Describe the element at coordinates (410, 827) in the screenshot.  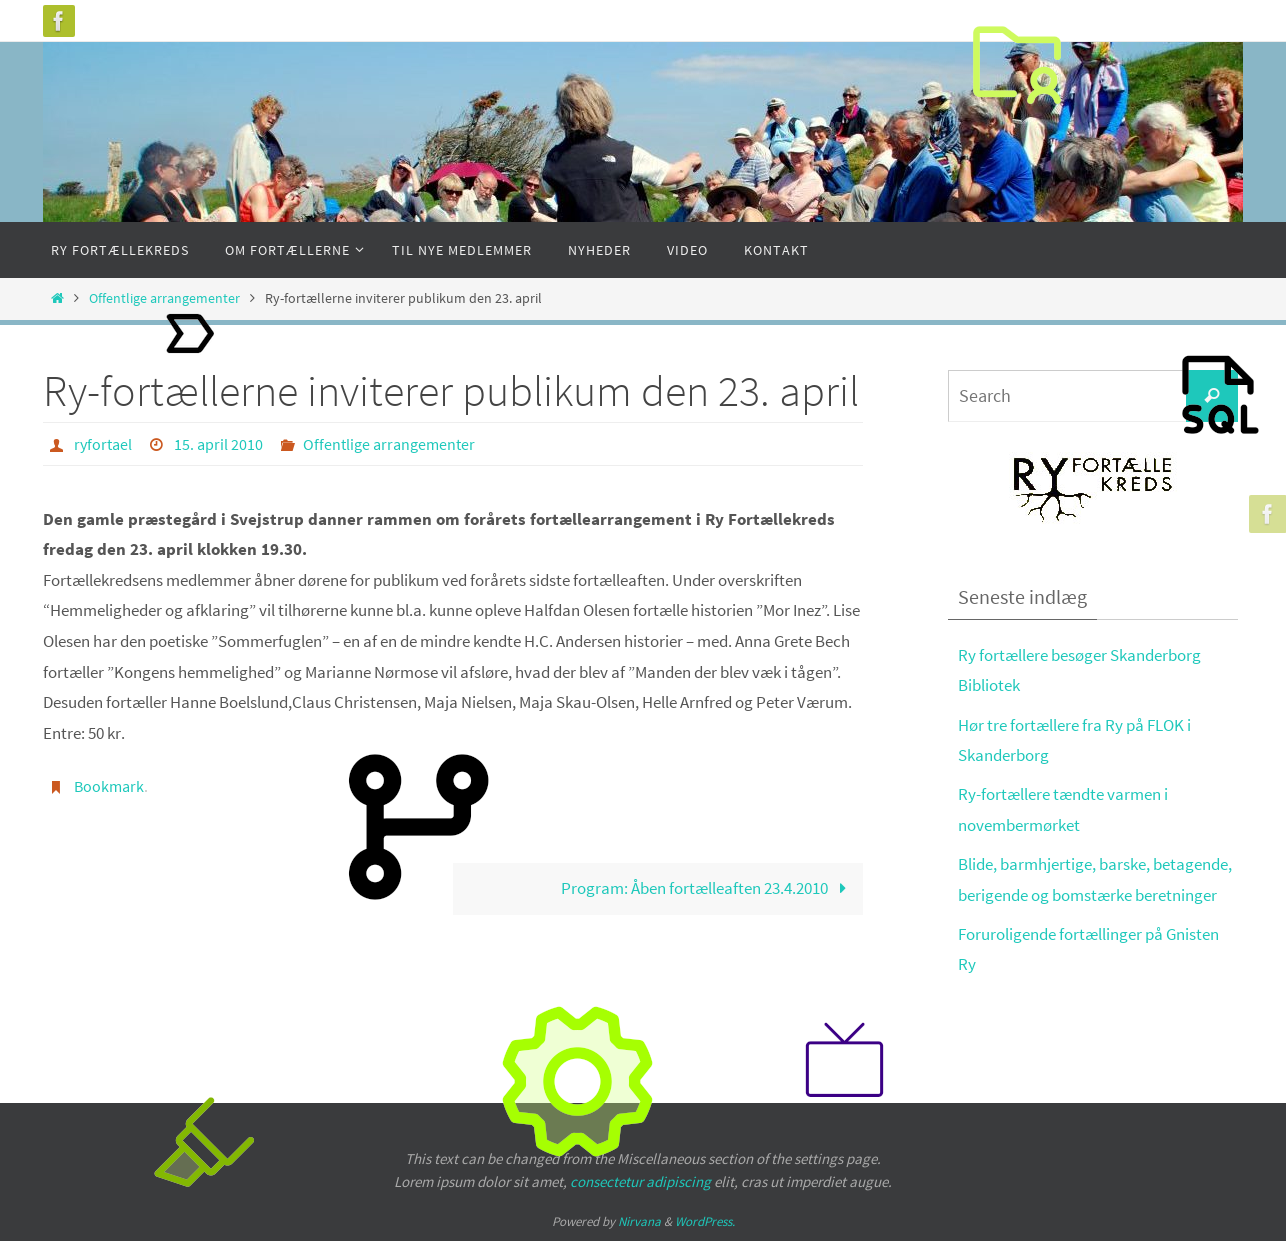
I see `view repository branches` at that location.